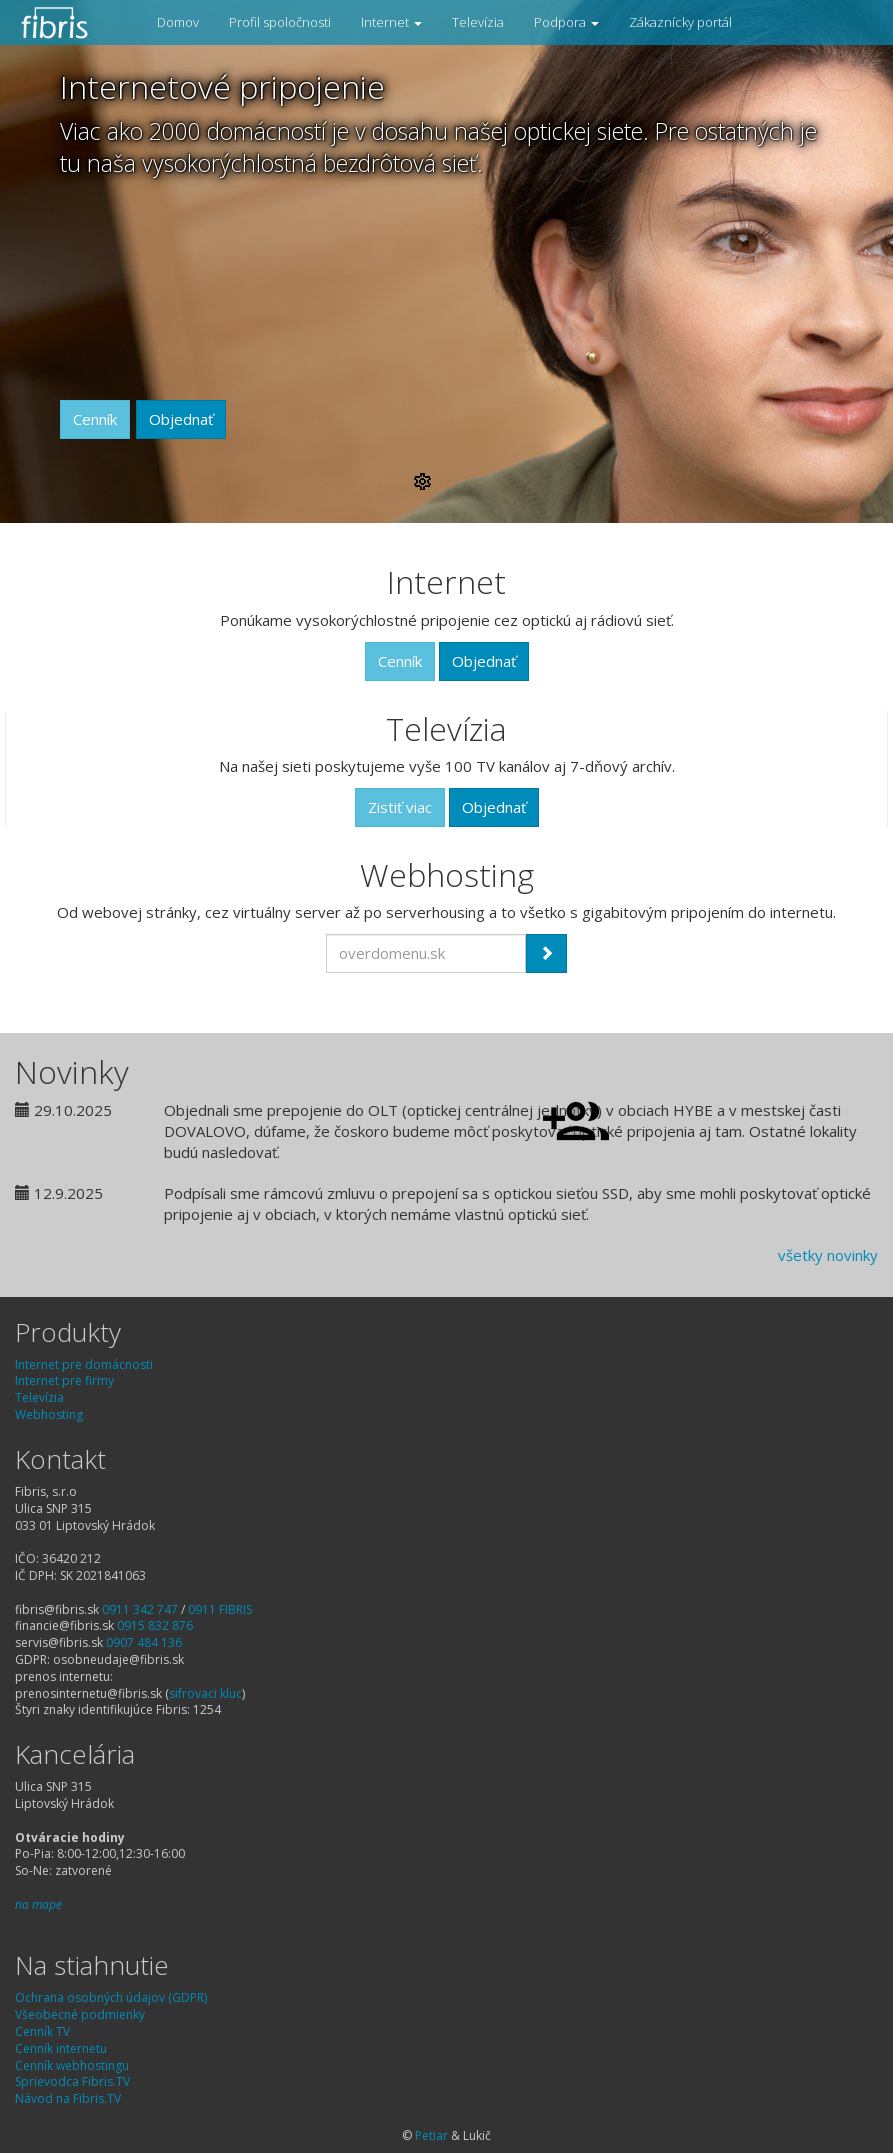 This screenshot has width=893, height=2153. I want to click on open settings menu, so click(422, 481).